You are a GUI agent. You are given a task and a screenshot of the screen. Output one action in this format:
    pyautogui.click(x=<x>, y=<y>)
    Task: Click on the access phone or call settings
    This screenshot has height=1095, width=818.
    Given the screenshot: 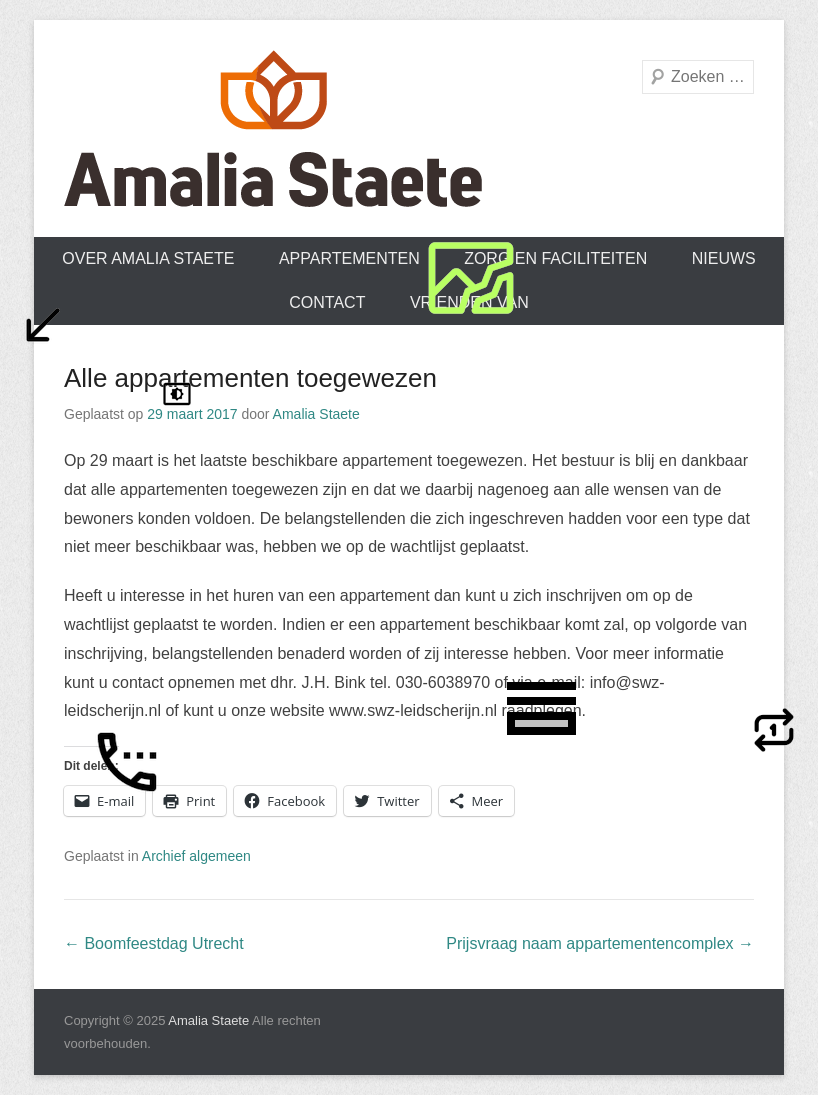 What is the action you would take?
    pyautogui.click(x=127, y=762)
    